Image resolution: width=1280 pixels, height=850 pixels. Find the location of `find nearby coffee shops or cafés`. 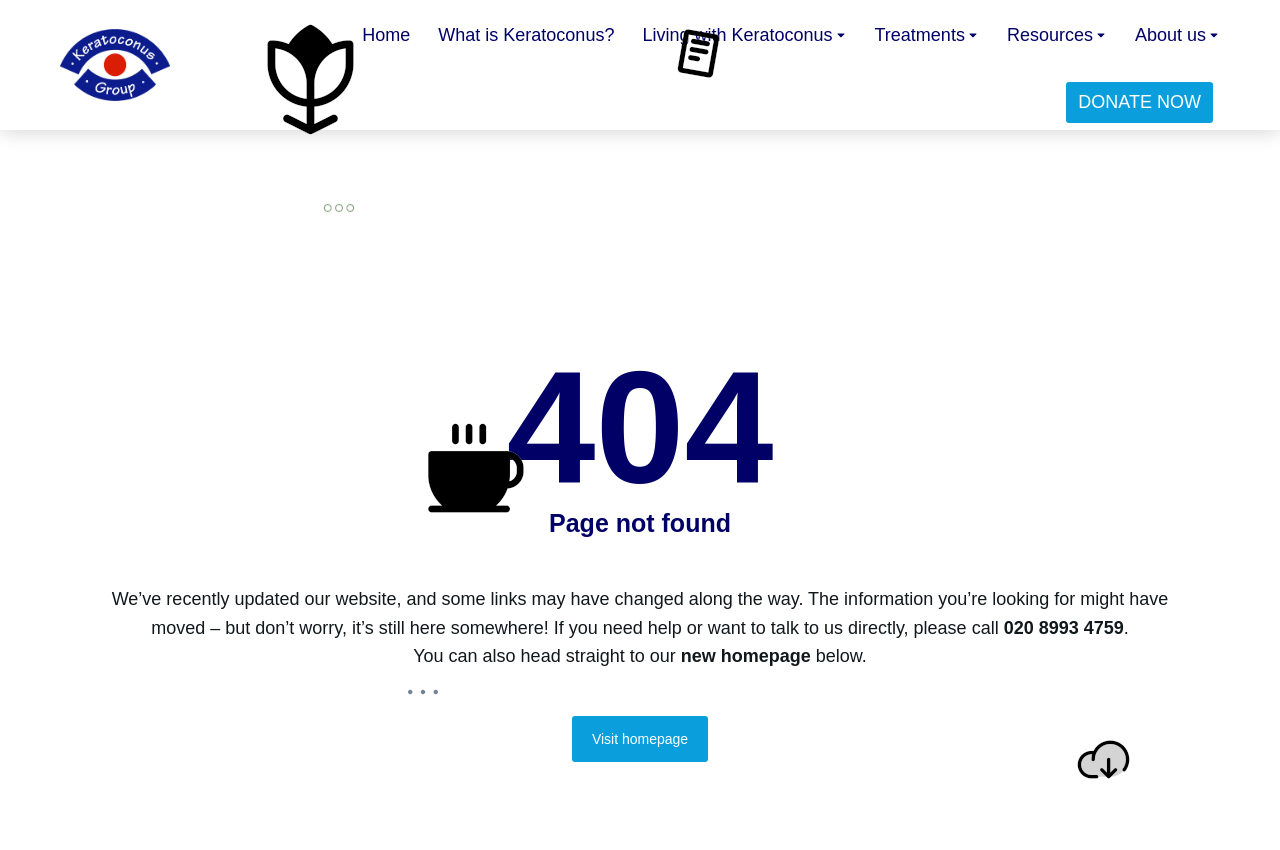

find nearby coffee shops or cafés is located at coordinates (472, 471).